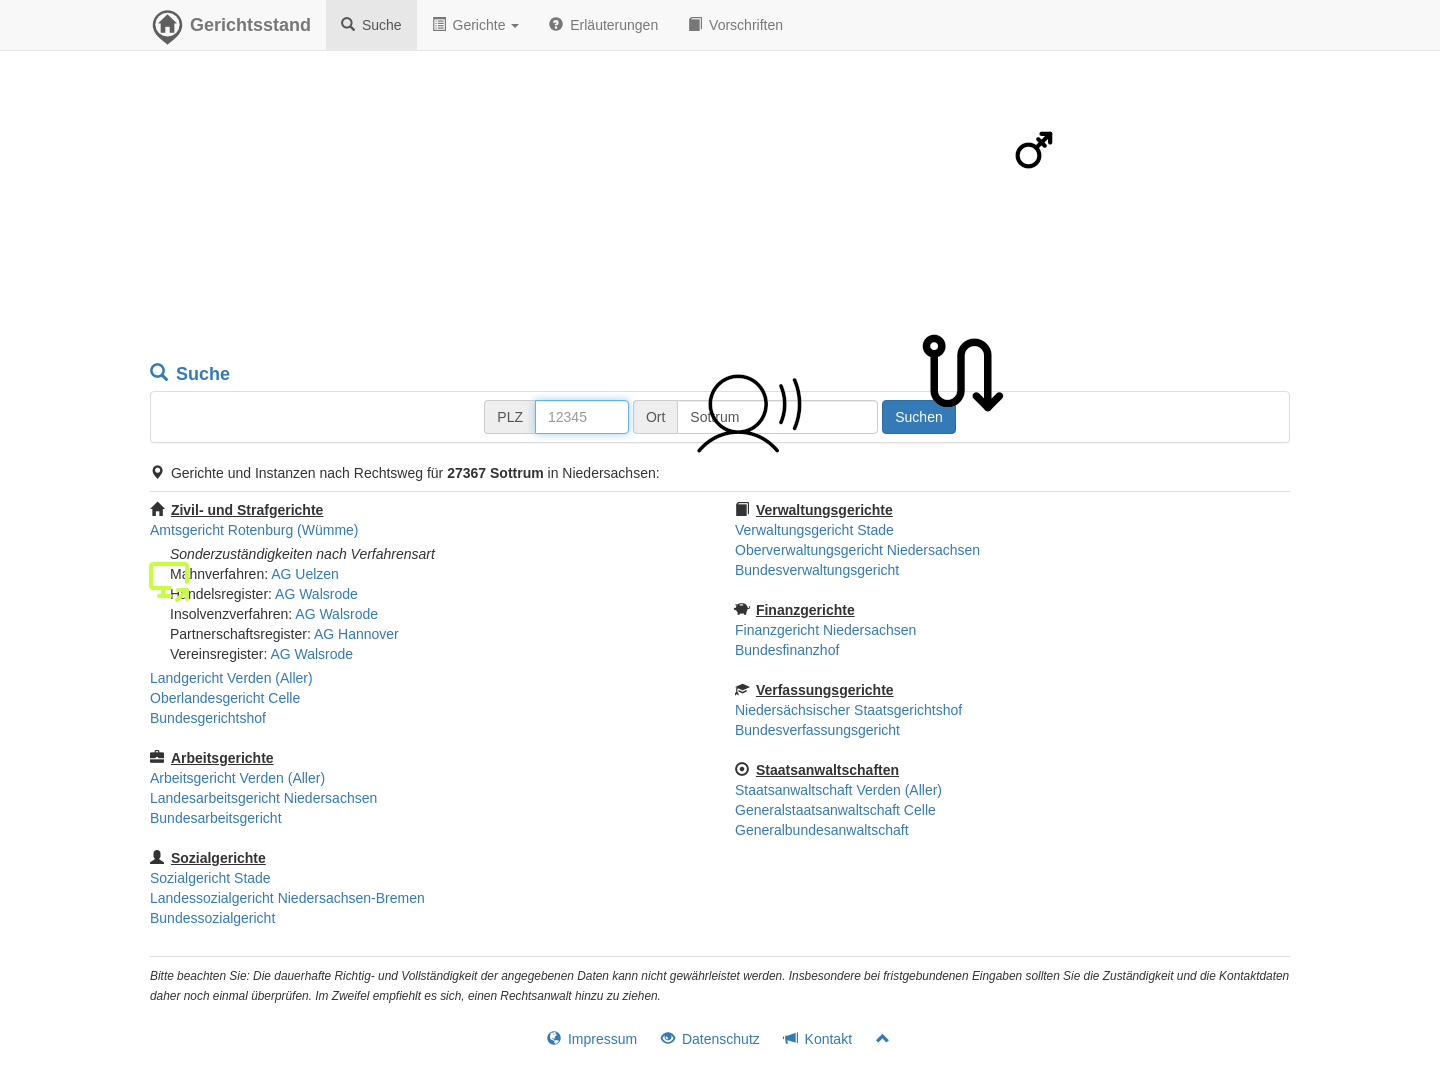 The image size is (1440, 1073). What do you see at coordinates (747, 413) in the screenshot?
I see `user is currently speaking or broadcasting audio` at bounding box center [747, 413].